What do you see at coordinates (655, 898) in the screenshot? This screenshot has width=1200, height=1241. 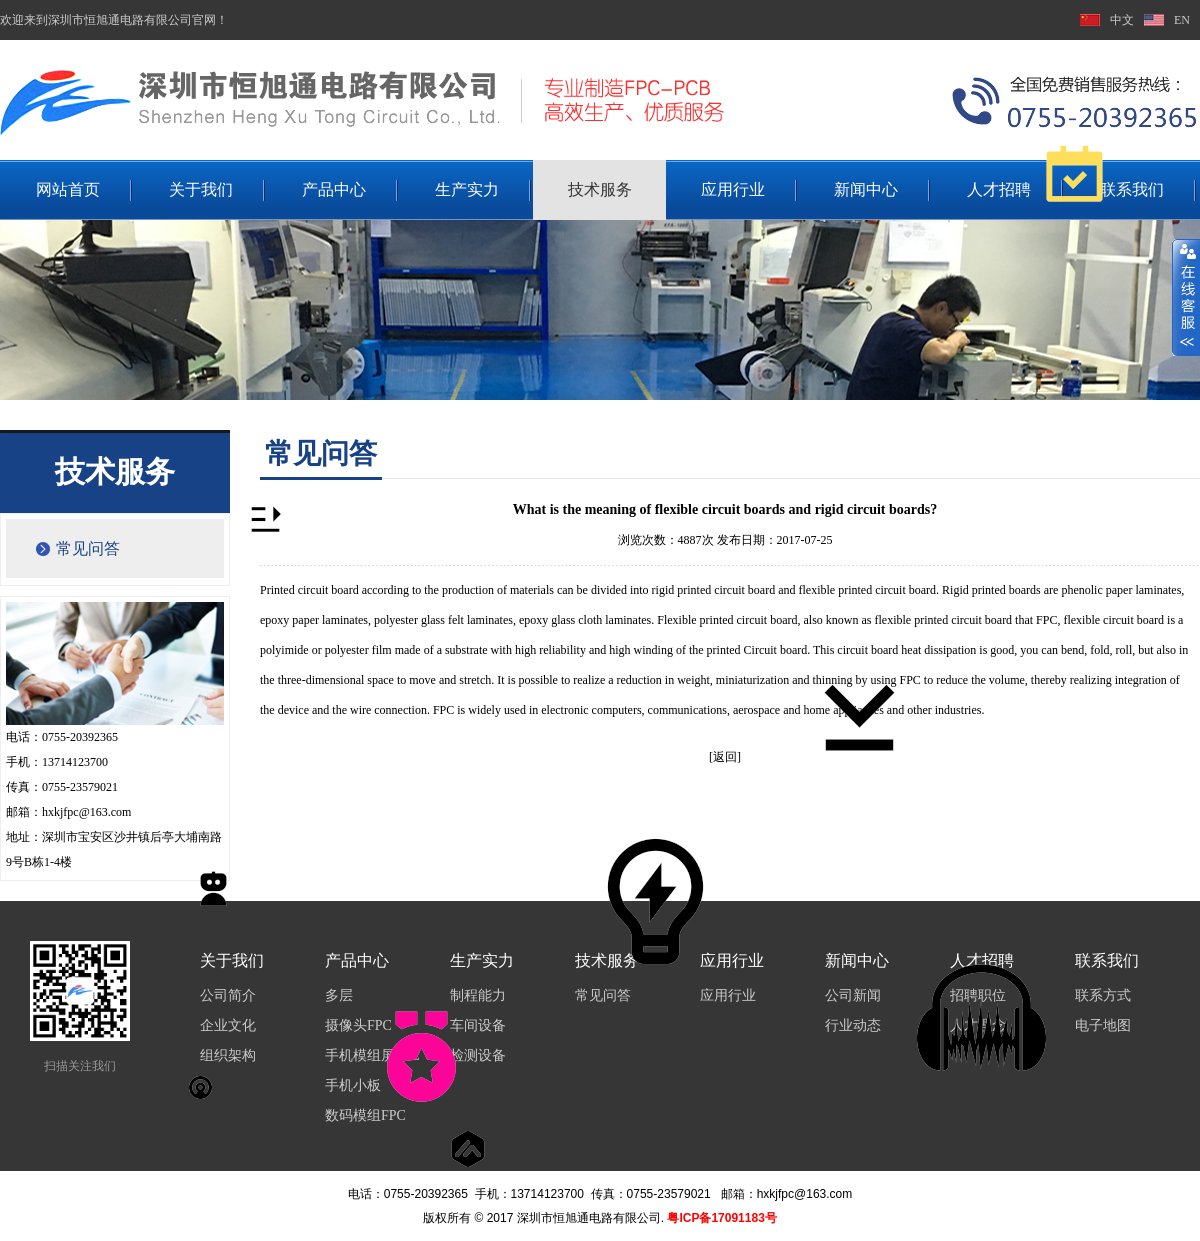 I see `indicates a new idea or inspiration` at bounding box center [655, 898].